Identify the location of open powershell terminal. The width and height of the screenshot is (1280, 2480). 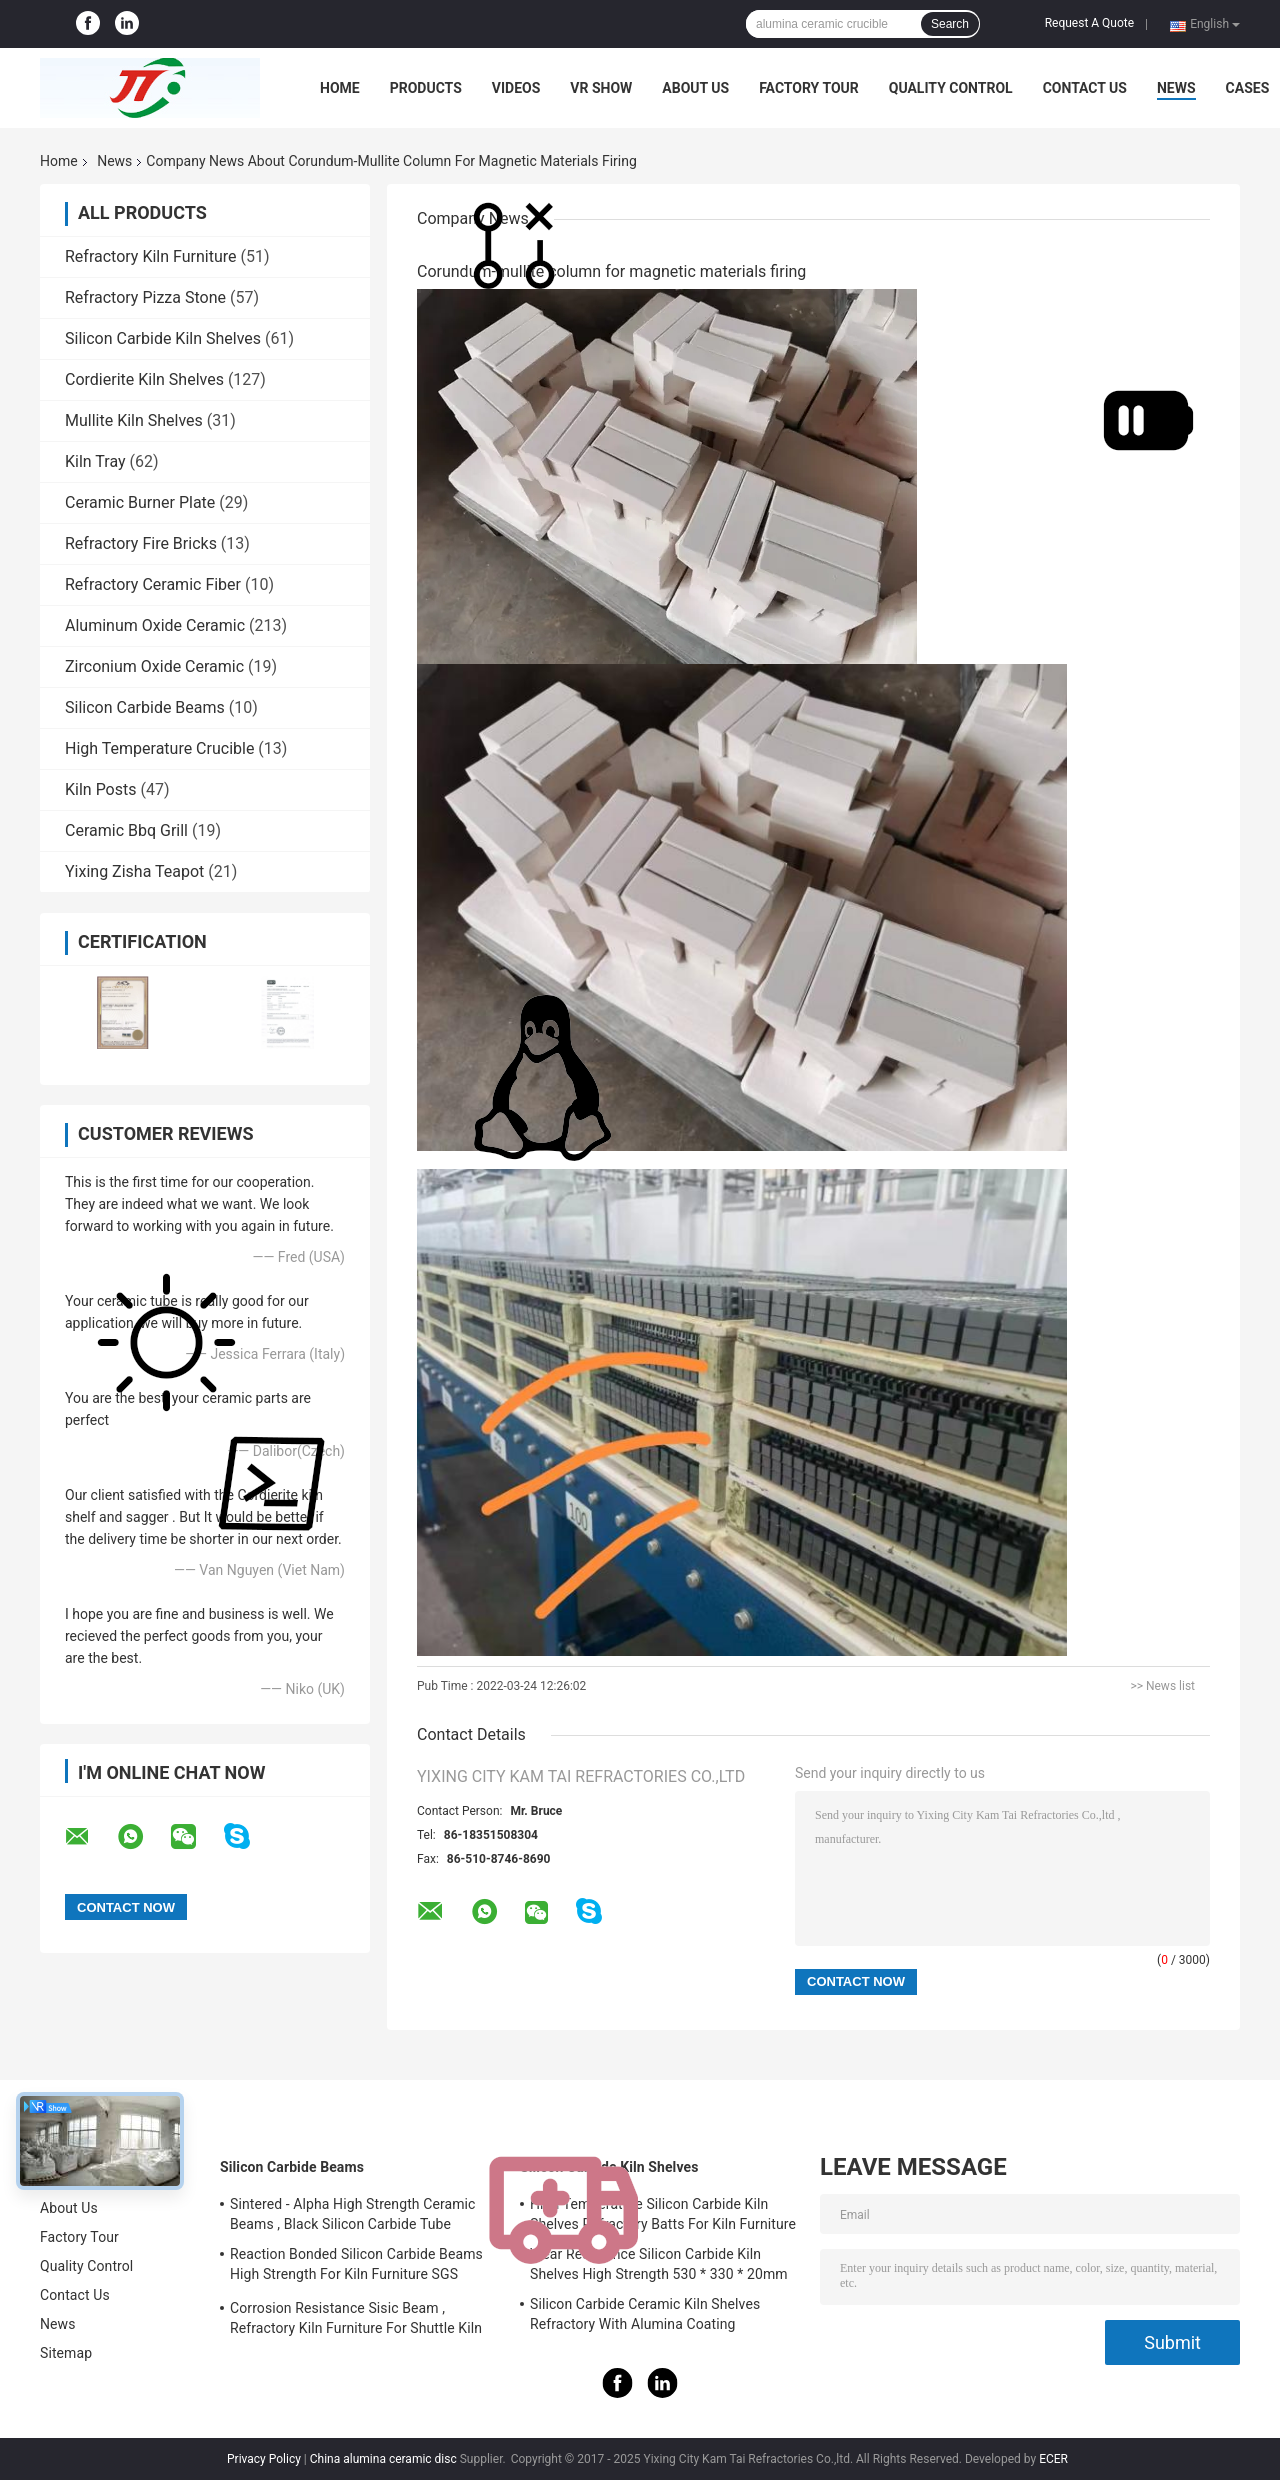
(271, 1483).